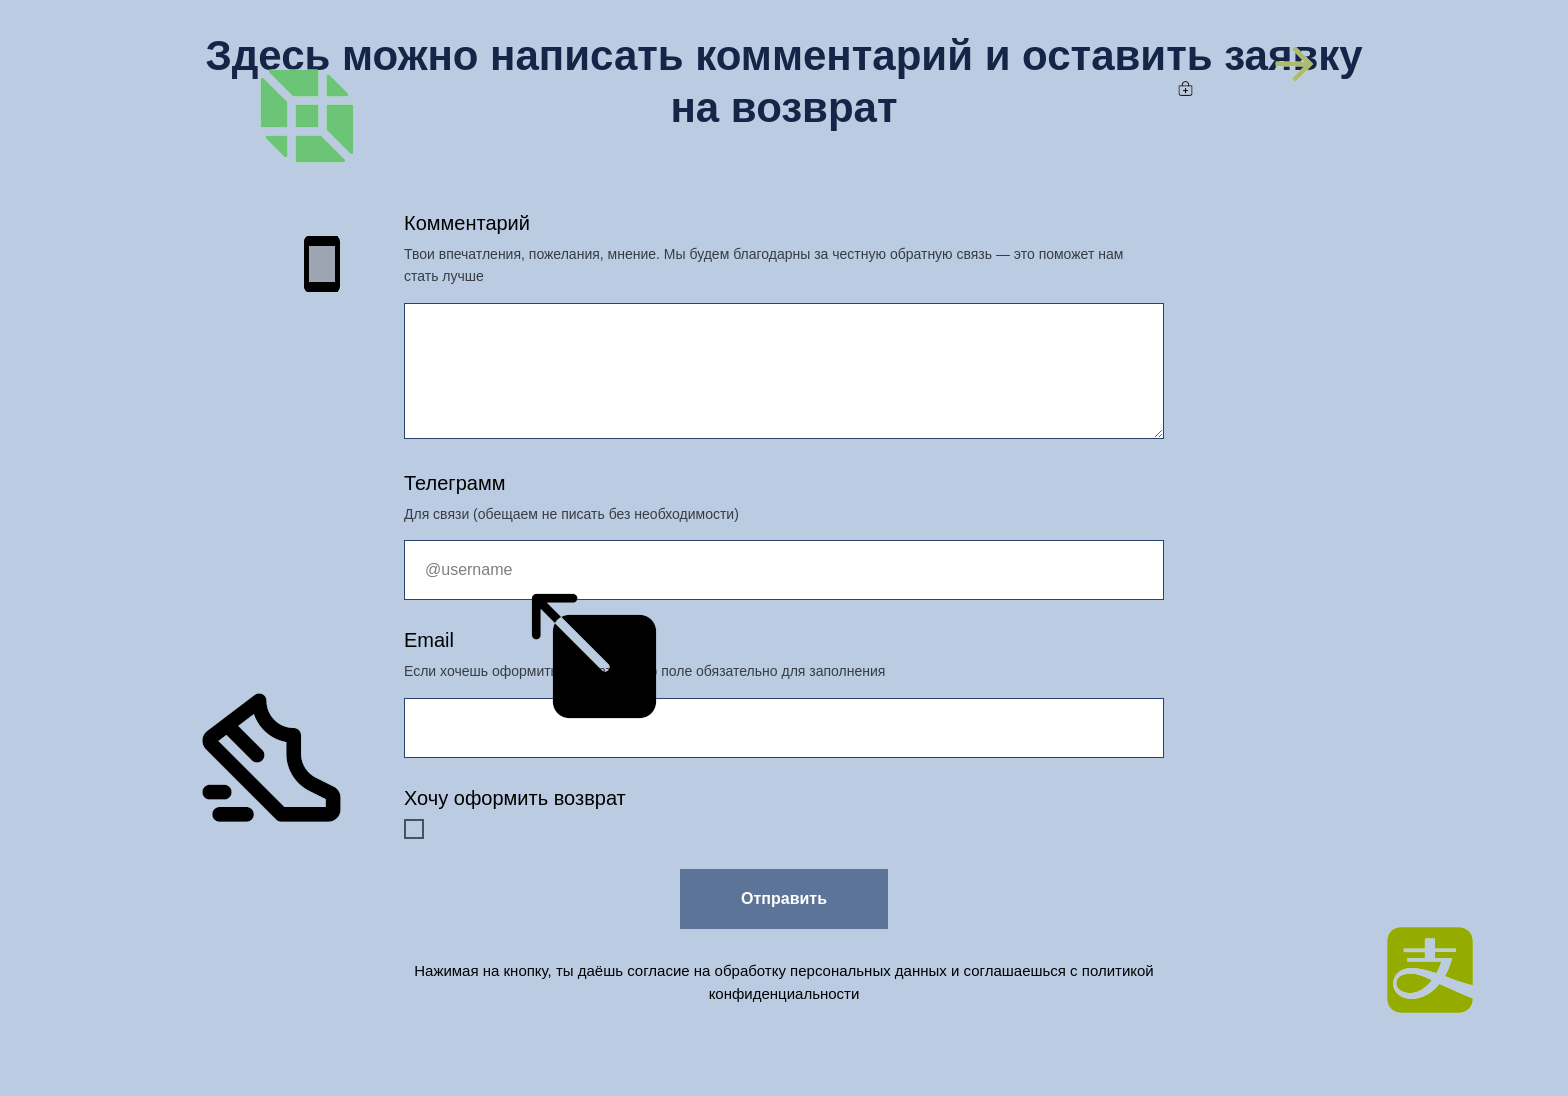  Describe the element at coordinates (1294, 64) in the screenshot. I see `navigate to the next item or screen` at that location.